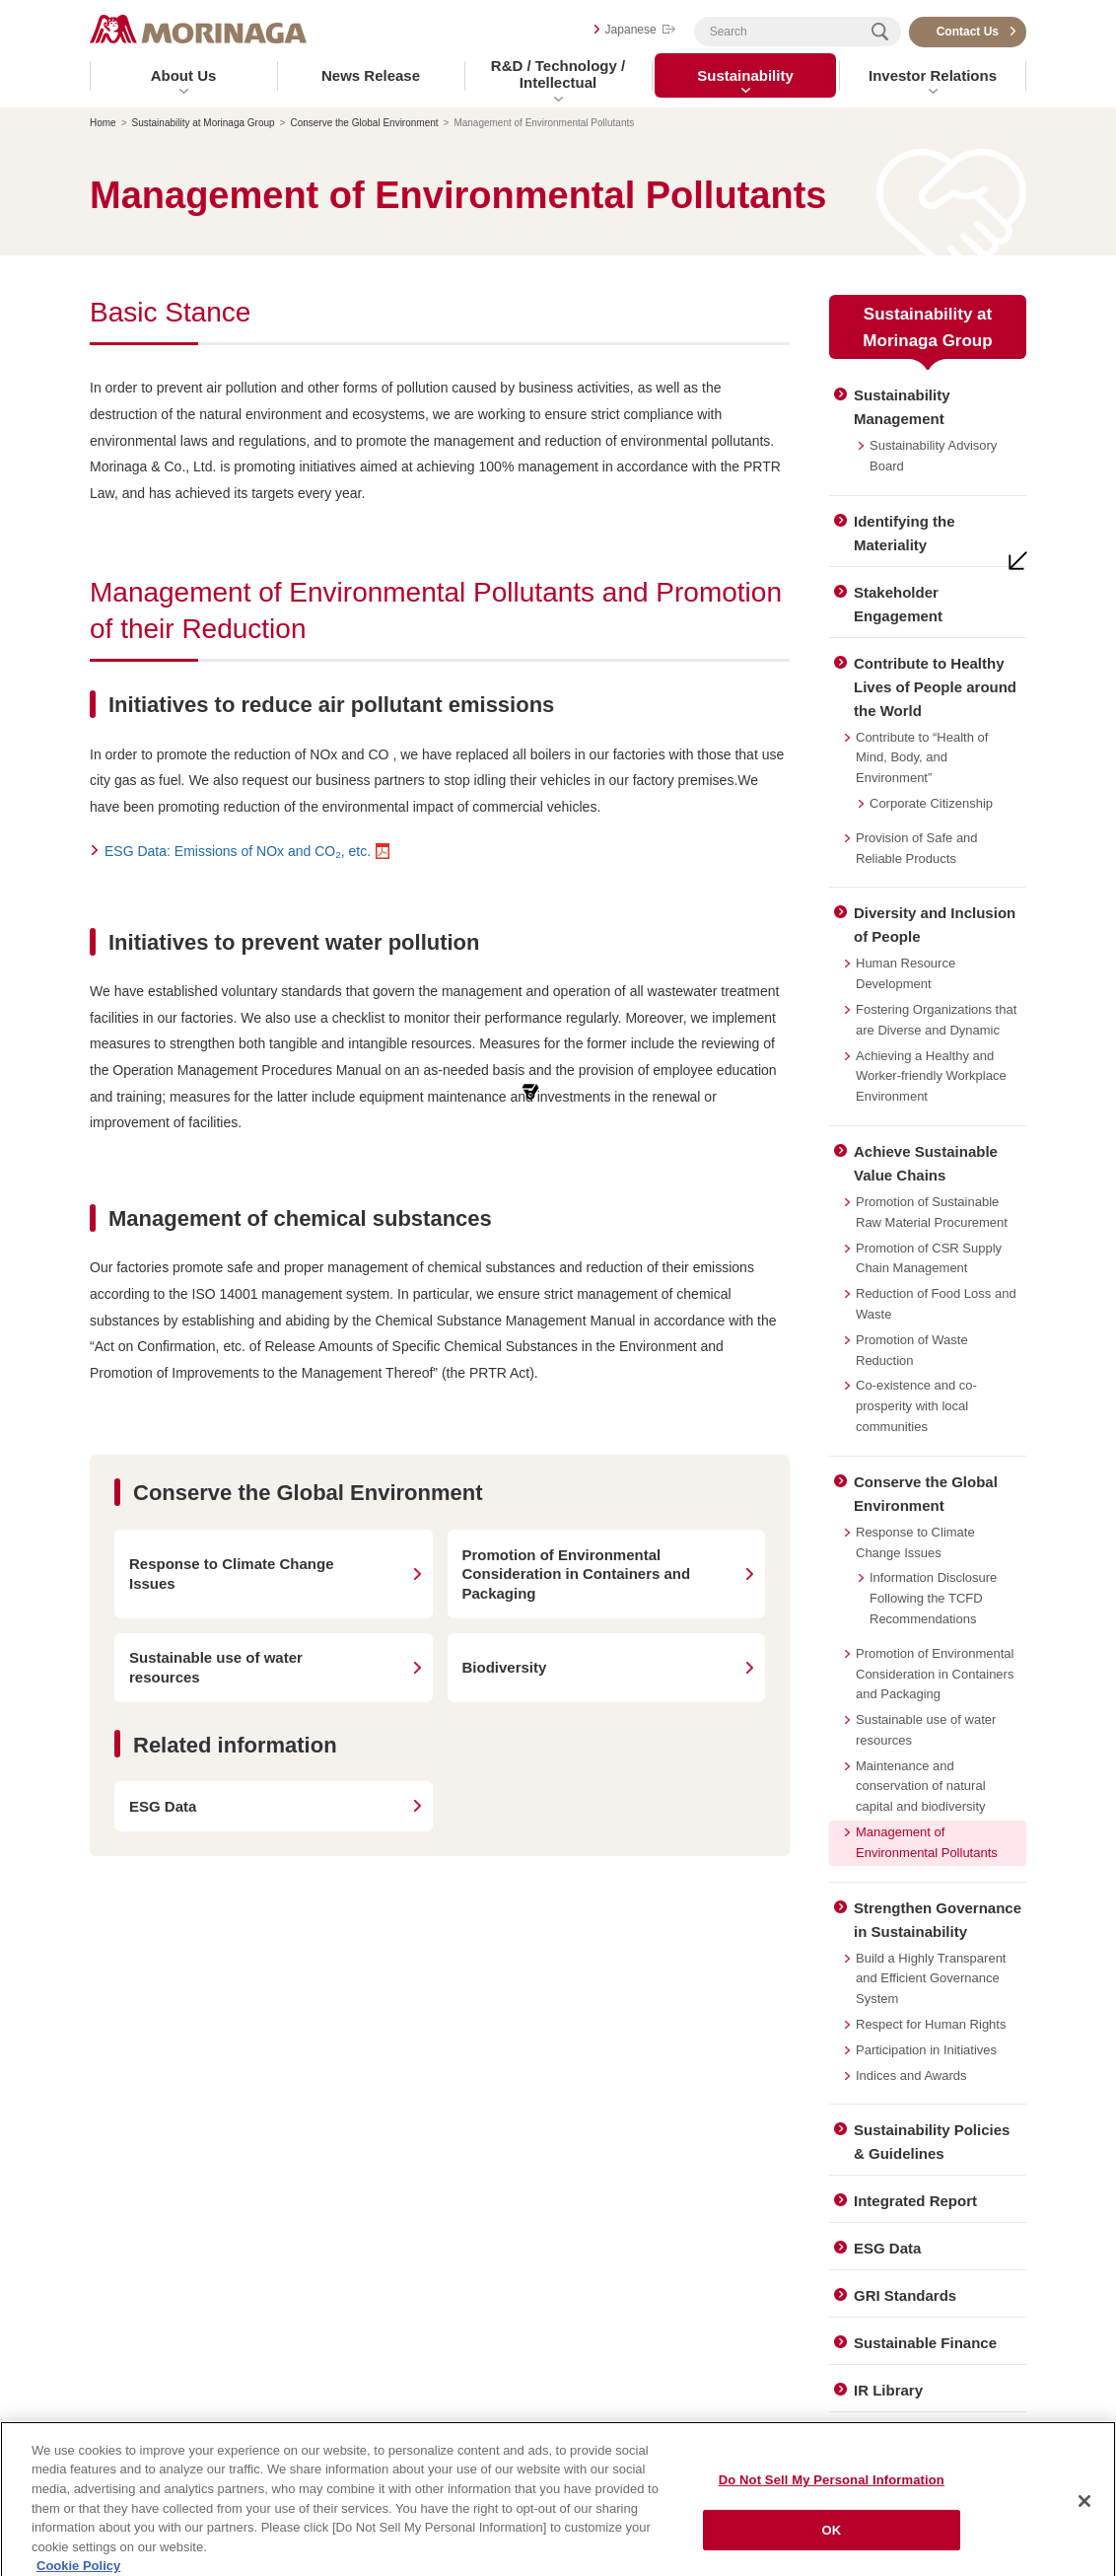 The width and height of the screenshot is (1116, 2576). Describe the element at coordinates (530, 1092) in the screenshot. I see `view achievements or awards` at that location.